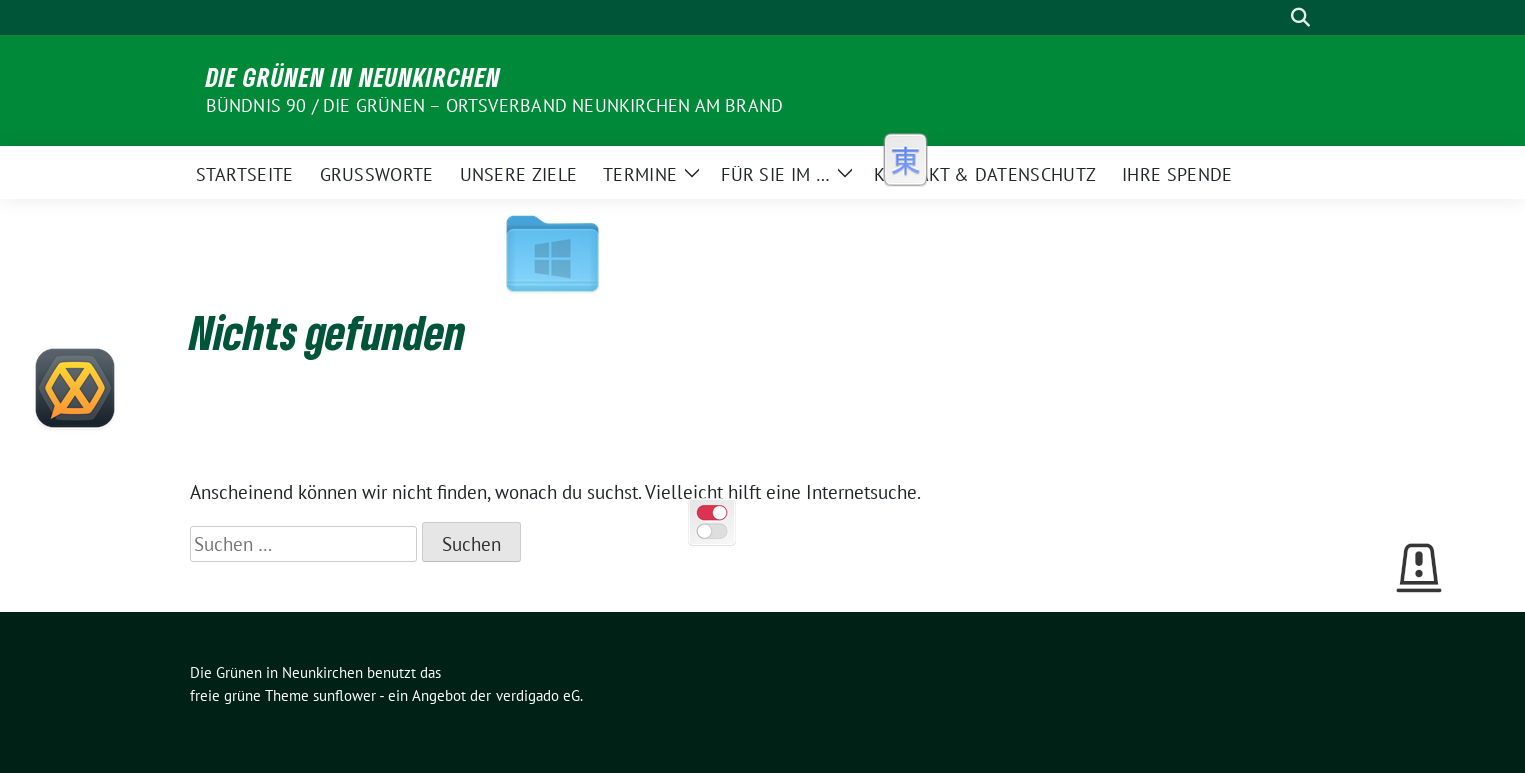 This screenshot has height=773, width=1525. What do you see at coordinates (712, 522) in the screenshot?
I see `open system tweaks or settings customization` at bounding box center [712, 522].